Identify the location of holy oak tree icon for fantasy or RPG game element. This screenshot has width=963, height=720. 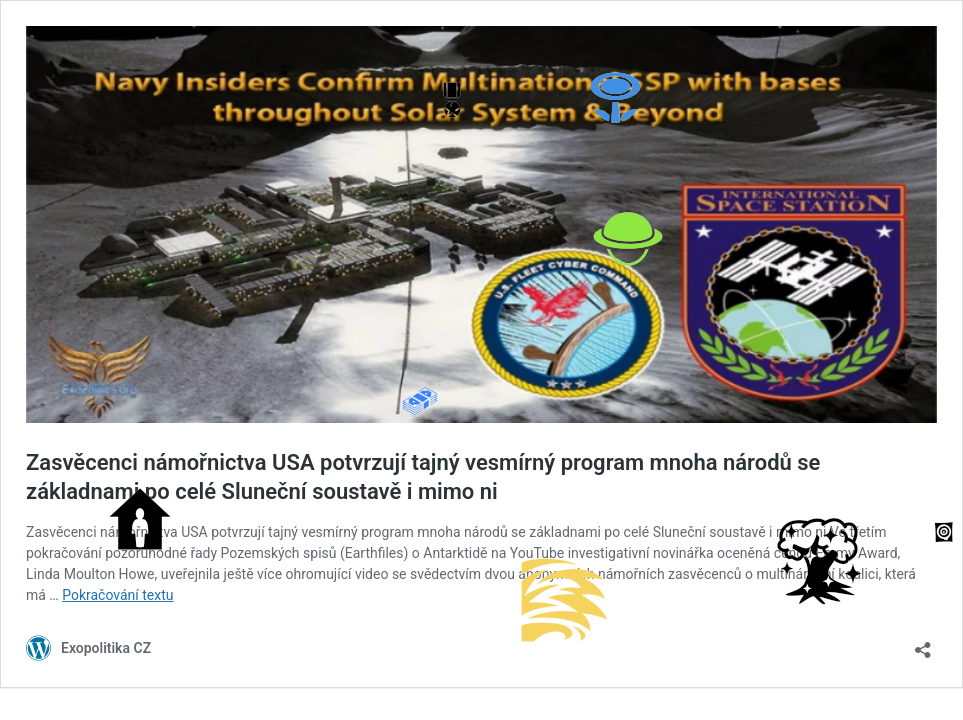
(819, 560).